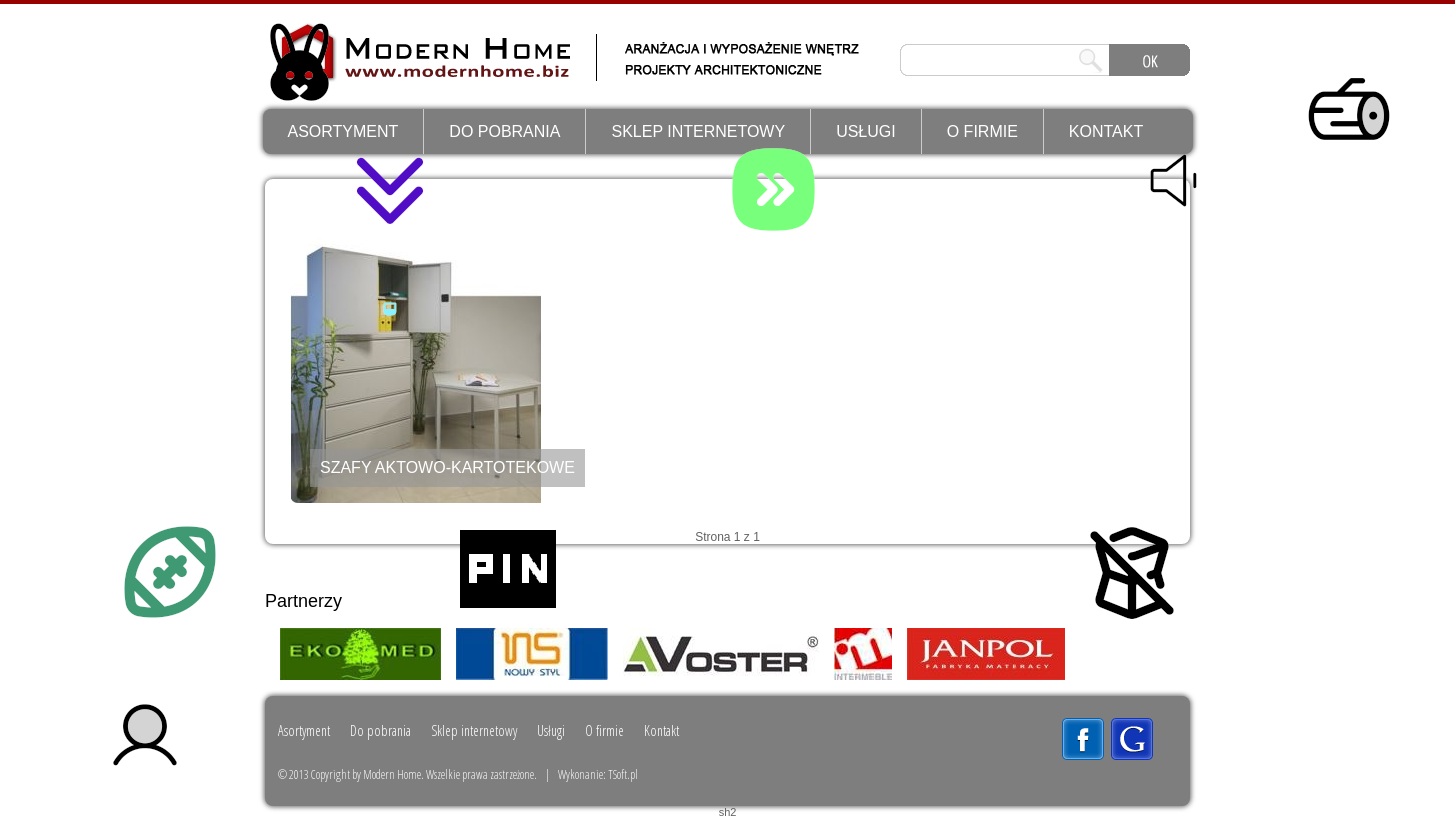  I want to click on skip forward or advance to next item, so click(773, 189).